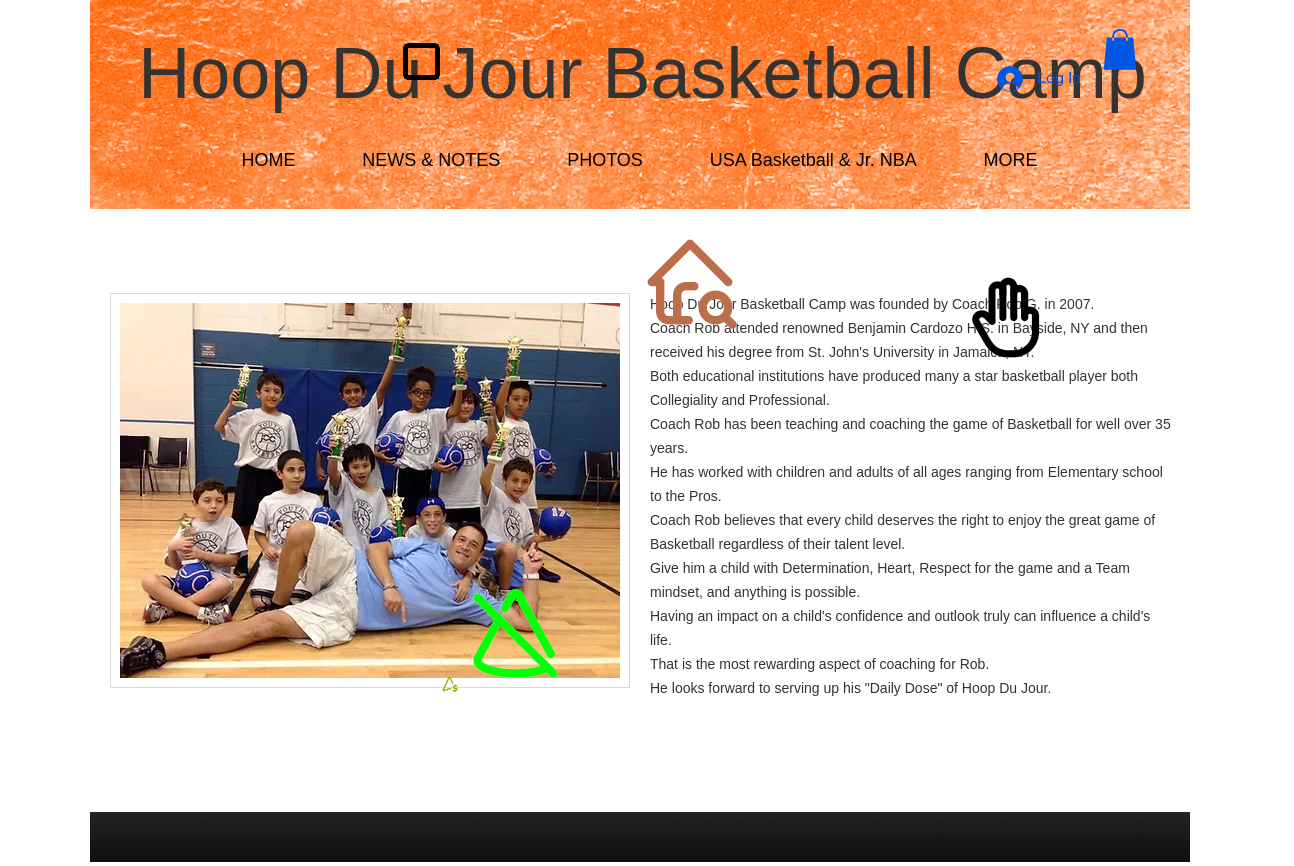 This screenshot has width=1294, height=866. I want to click on search for homes or properties, so click(690, 282).